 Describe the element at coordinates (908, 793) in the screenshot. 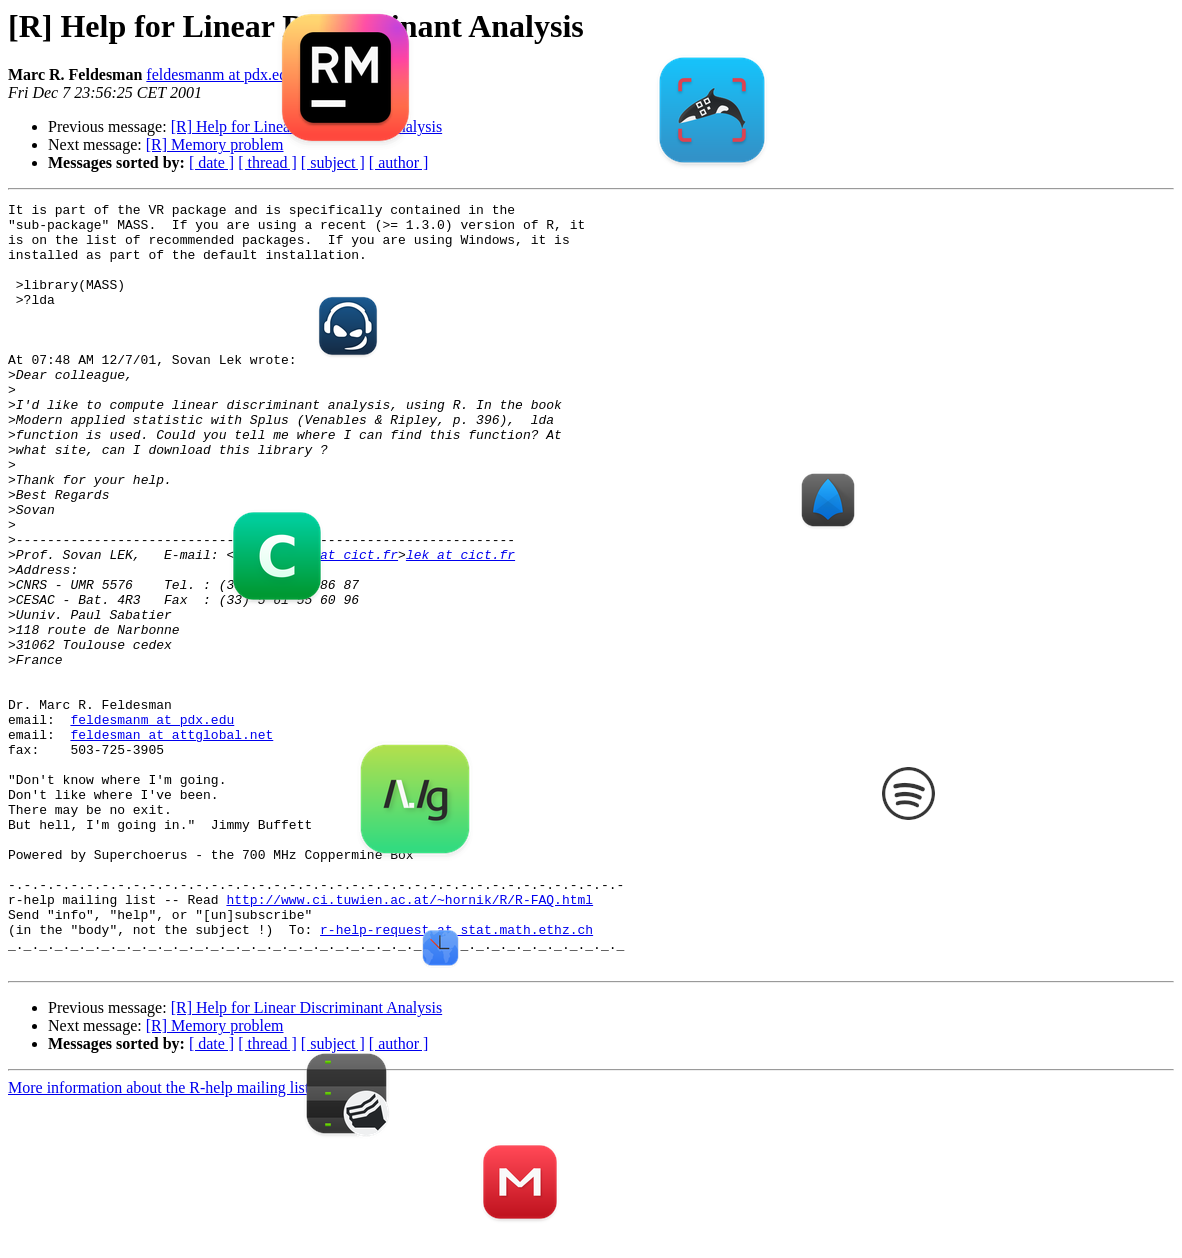

I see `open spotify` at that location.